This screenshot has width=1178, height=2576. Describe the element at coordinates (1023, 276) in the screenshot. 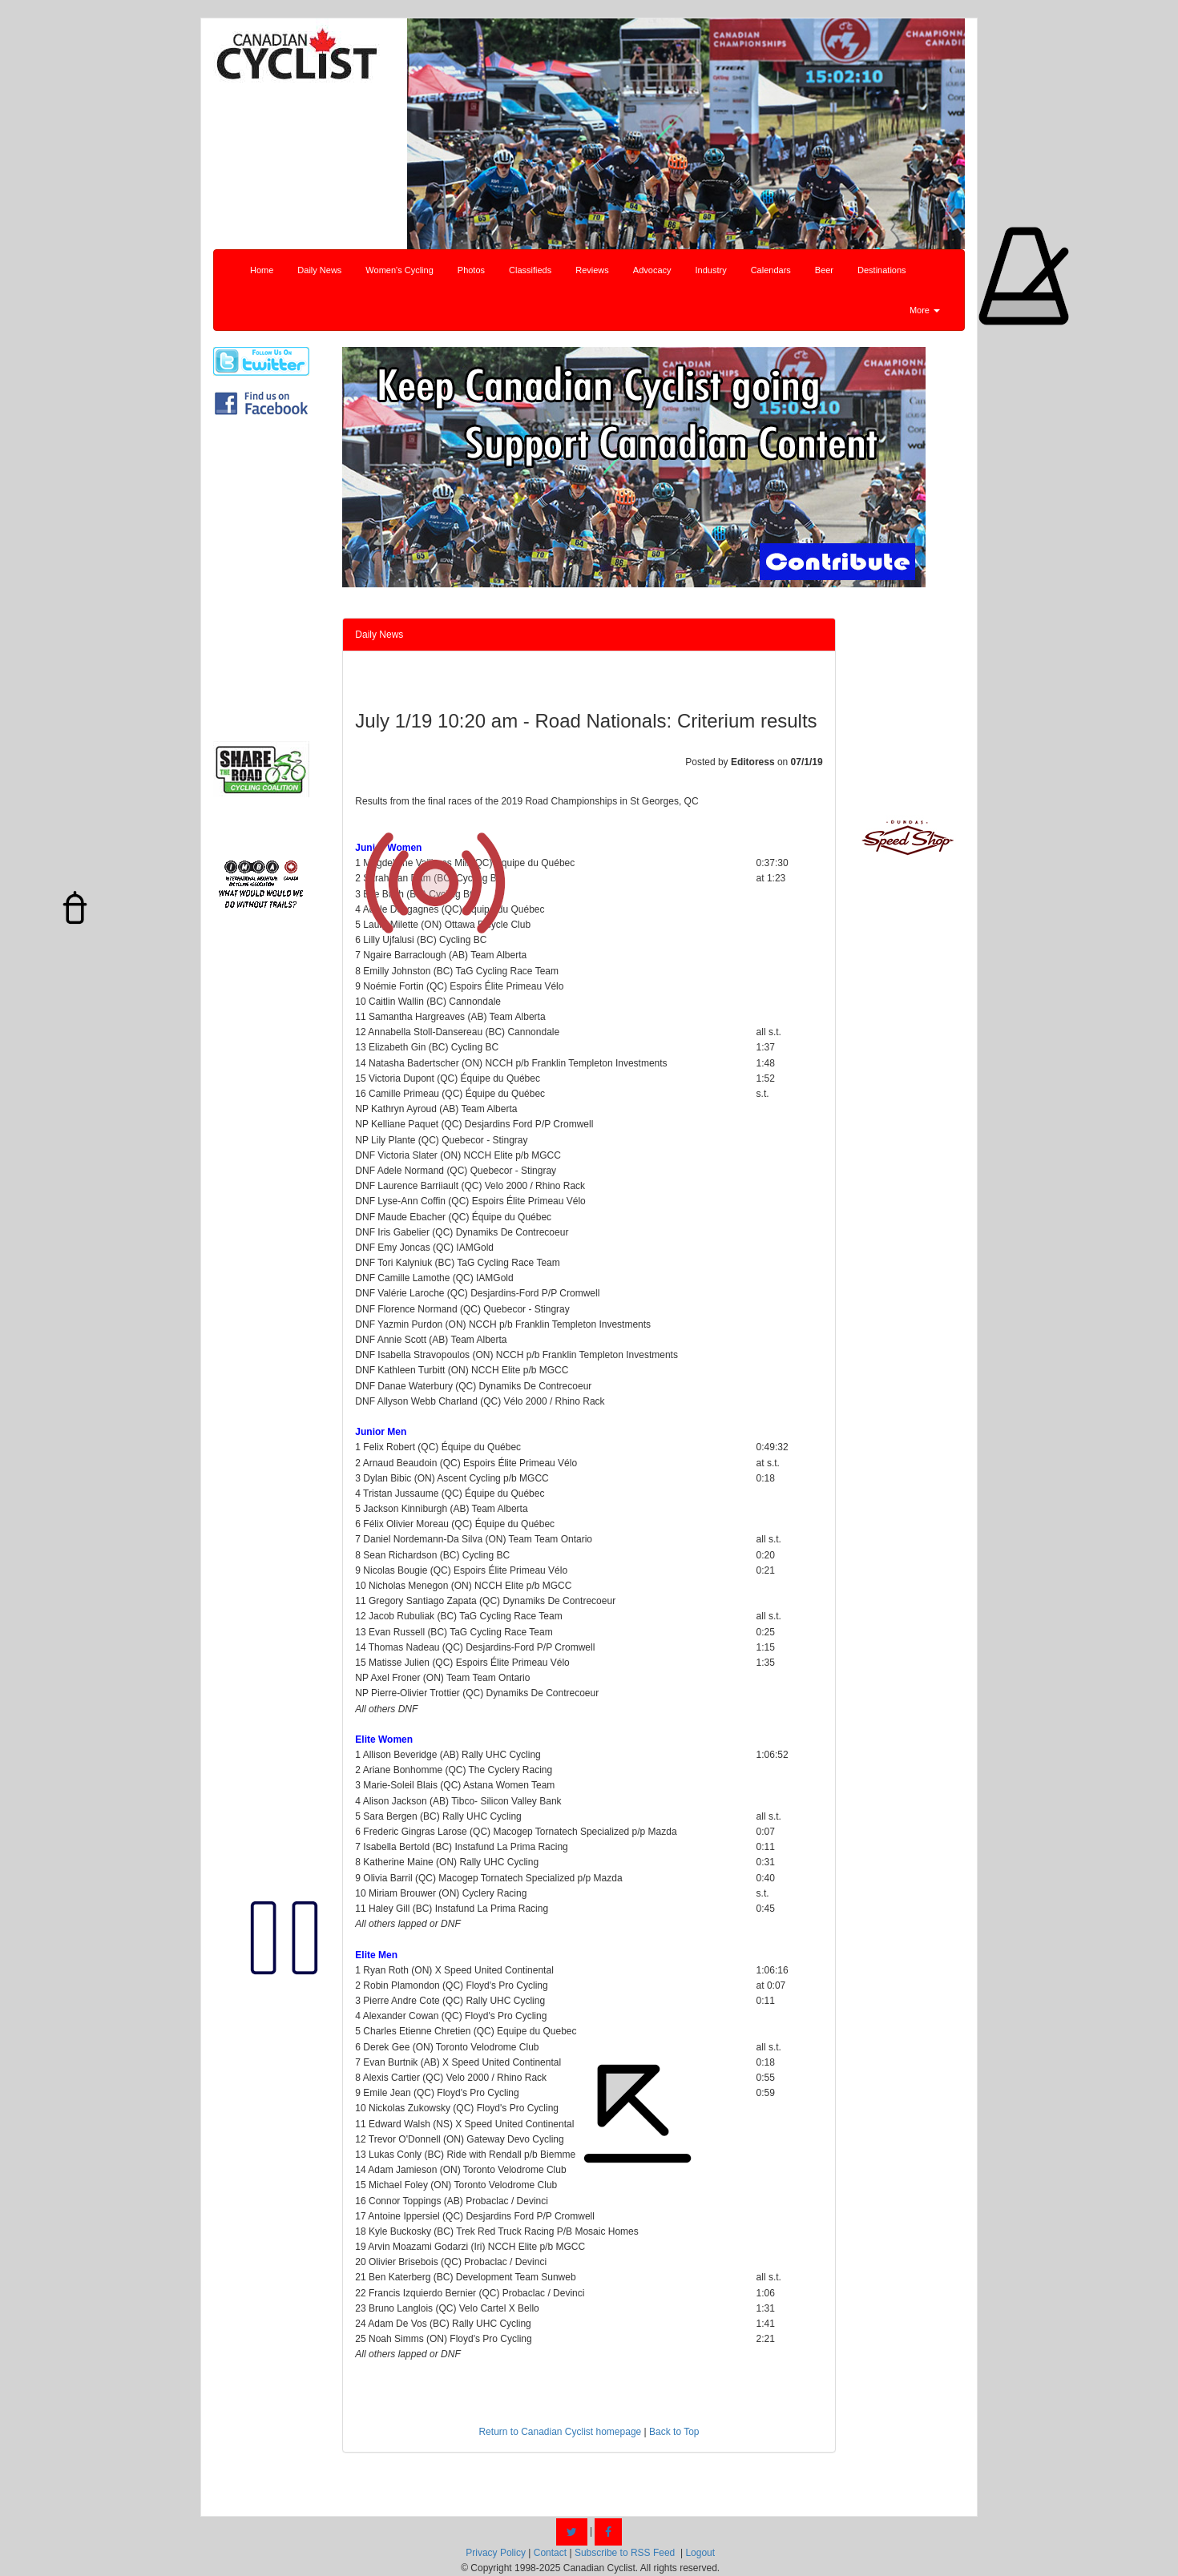

I see `adjust tempo or timing settings` at that location.